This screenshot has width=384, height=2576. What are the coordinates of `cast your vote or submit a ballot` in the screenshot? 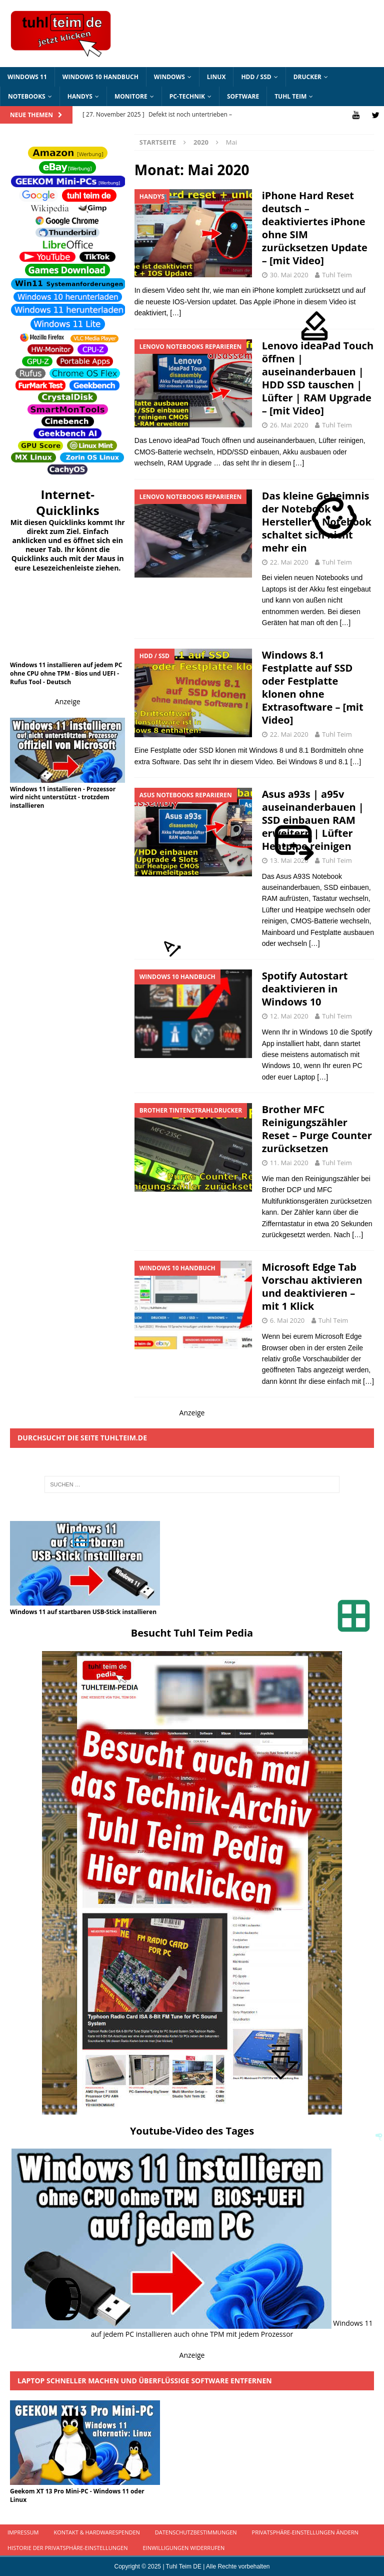 It's located at (314, 326).